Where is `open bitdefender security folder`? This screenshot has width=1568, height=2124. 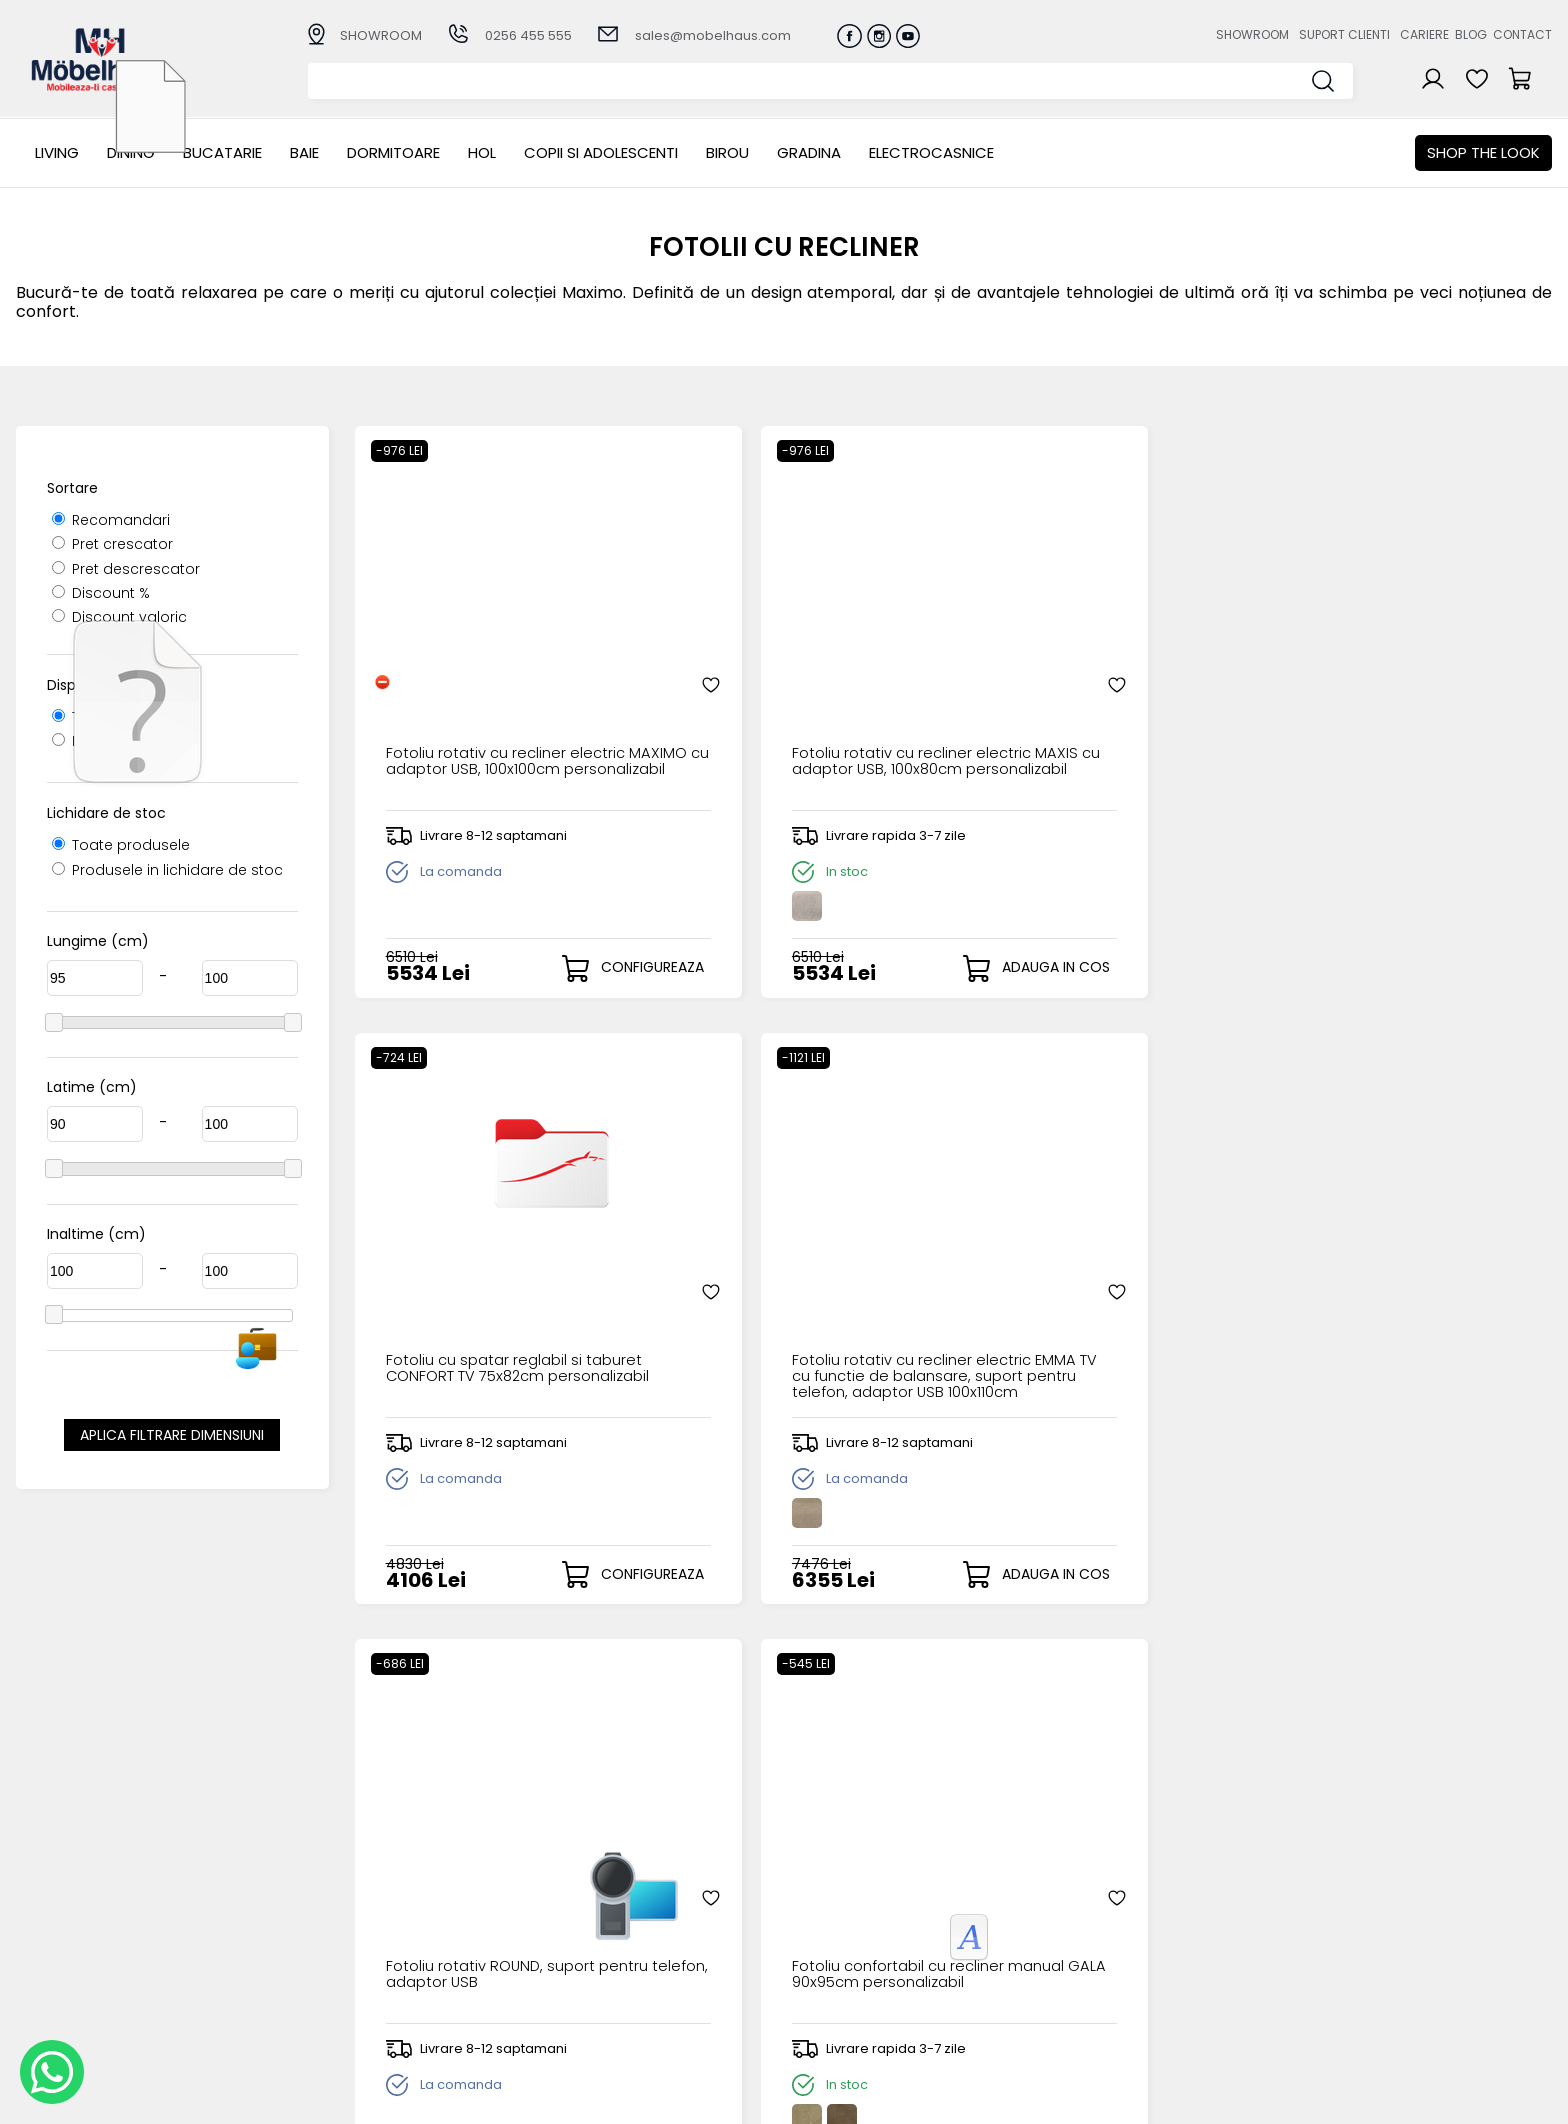
open bitdefender security folder is located at coordinates (551, 1166).